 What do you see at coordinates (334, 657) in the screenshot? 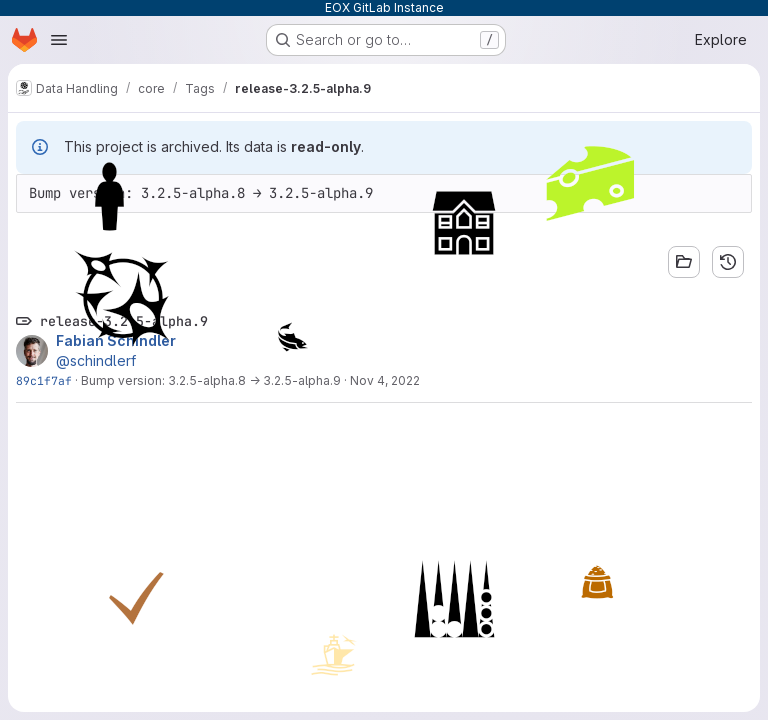
I see `aircraft carrier unit in a strategy game` at bounding box center [334, 657].